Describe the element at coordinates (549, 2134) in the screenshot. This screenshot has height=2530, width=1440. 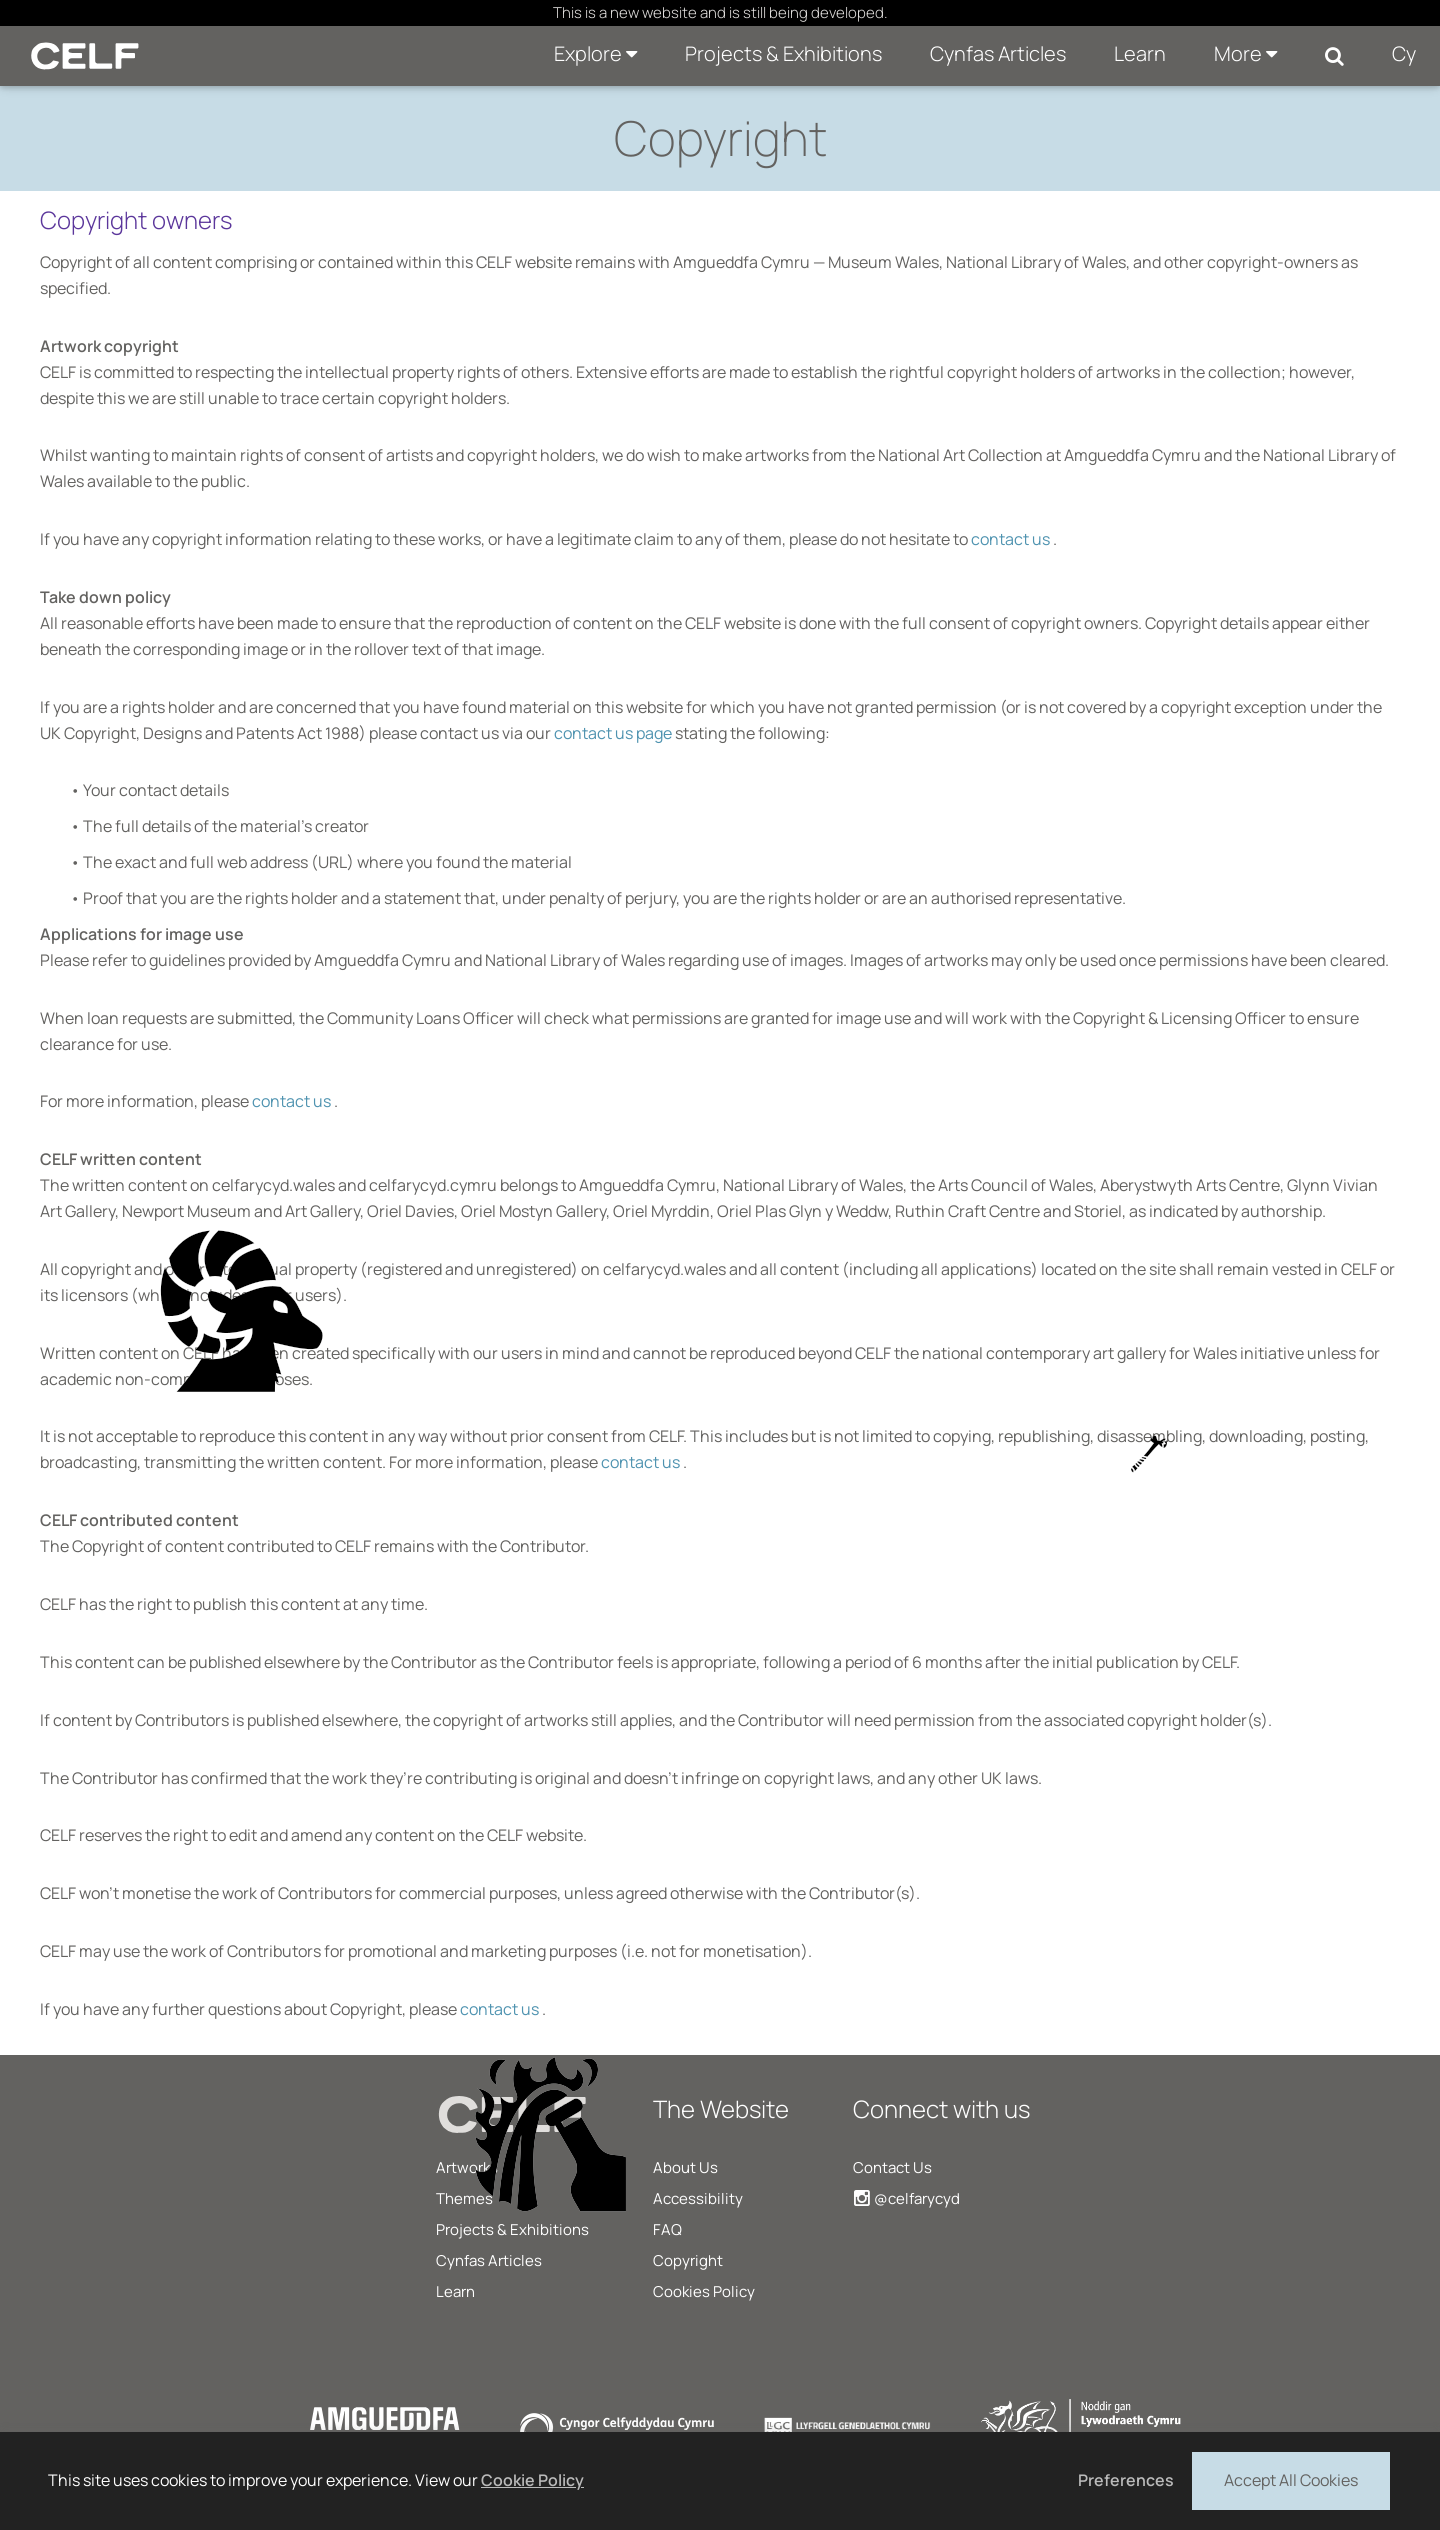
I see `select molotov cocktail weapon or item` at that location.